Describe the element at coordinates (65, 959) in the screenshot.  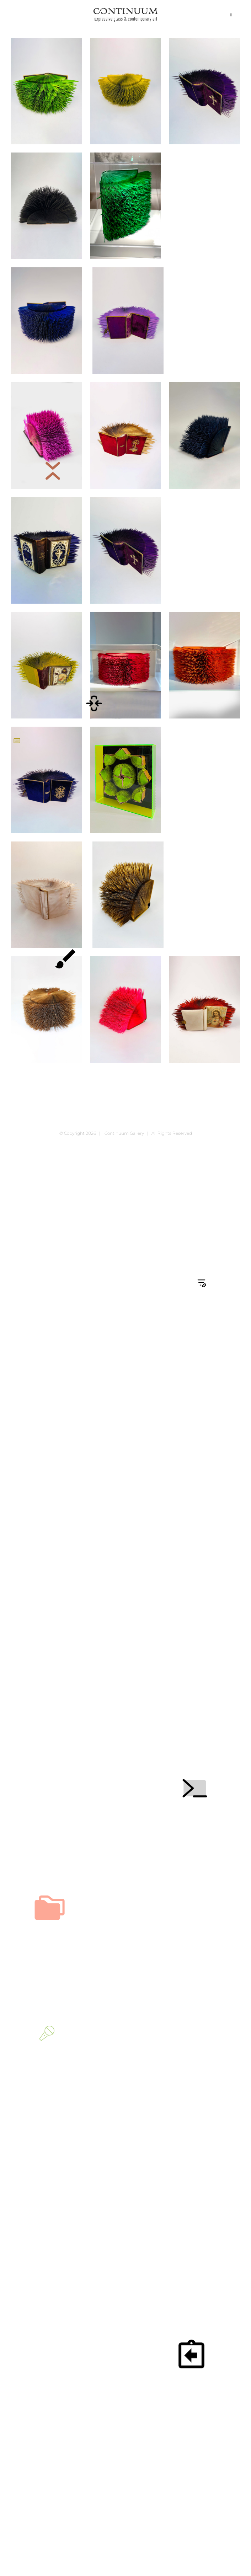
I see `access drawing or painting tools` at that location.